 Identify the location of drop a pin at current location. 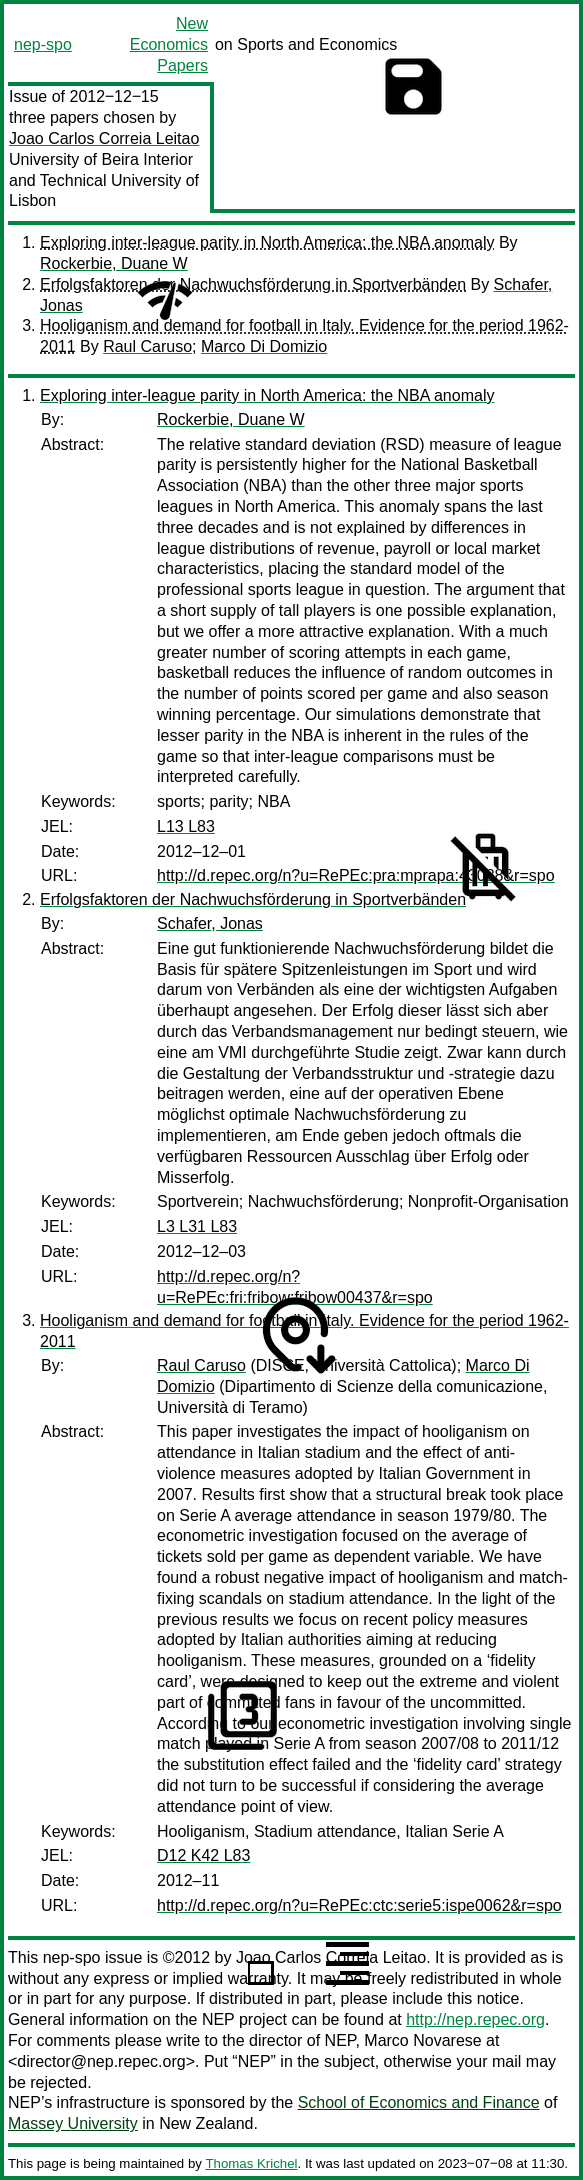
(295, 1333).